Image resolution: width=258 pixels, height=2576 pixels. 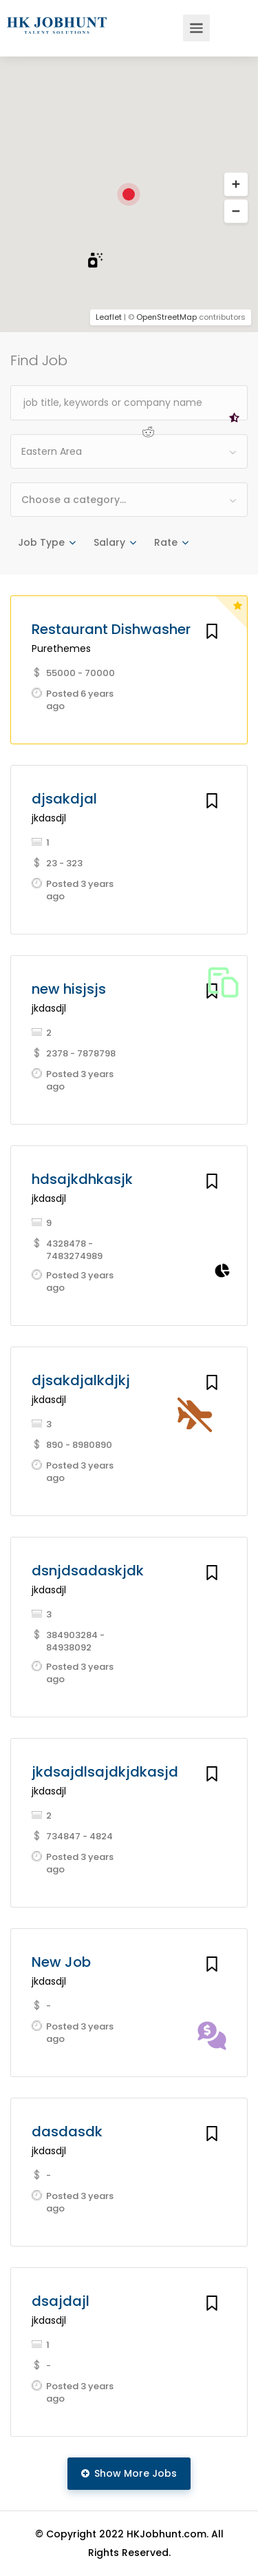 What do you see at coordinates (148, 432) in the screenshot?
I see `open the Reddit app` at bounding box center [148, 432].